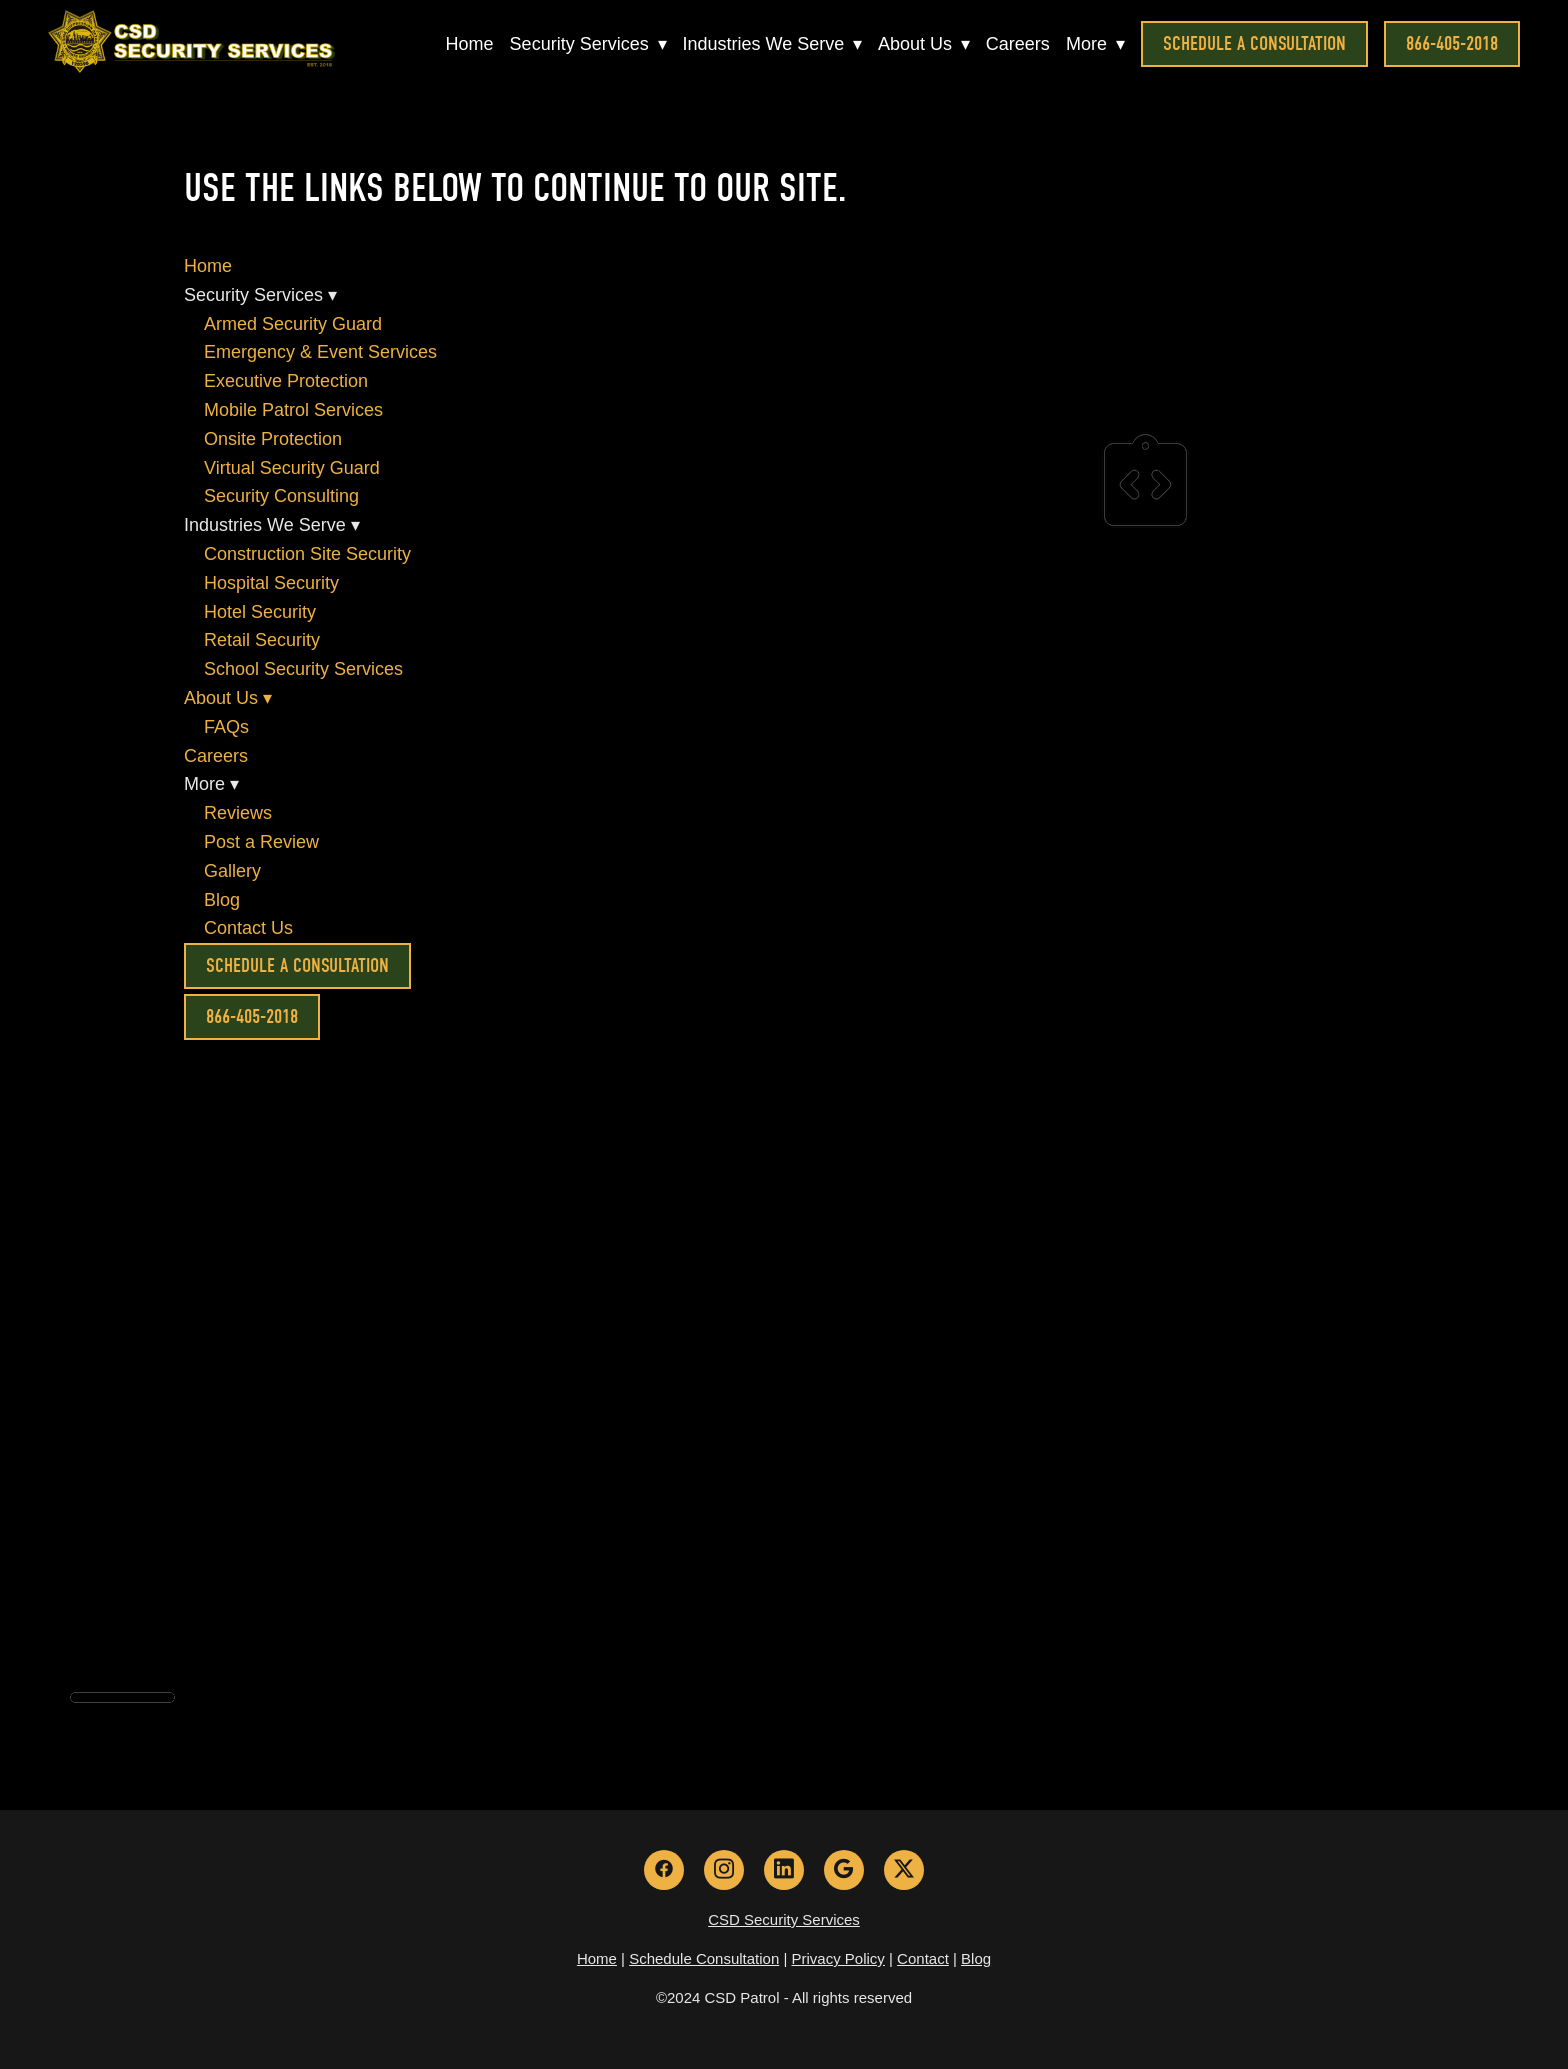 This screenshot has width=1568, height=2069. What do you see at coordinates (122, 1697) in the screenshot?
I see `decrease quantity or value` at bounding box center [122, 1697].